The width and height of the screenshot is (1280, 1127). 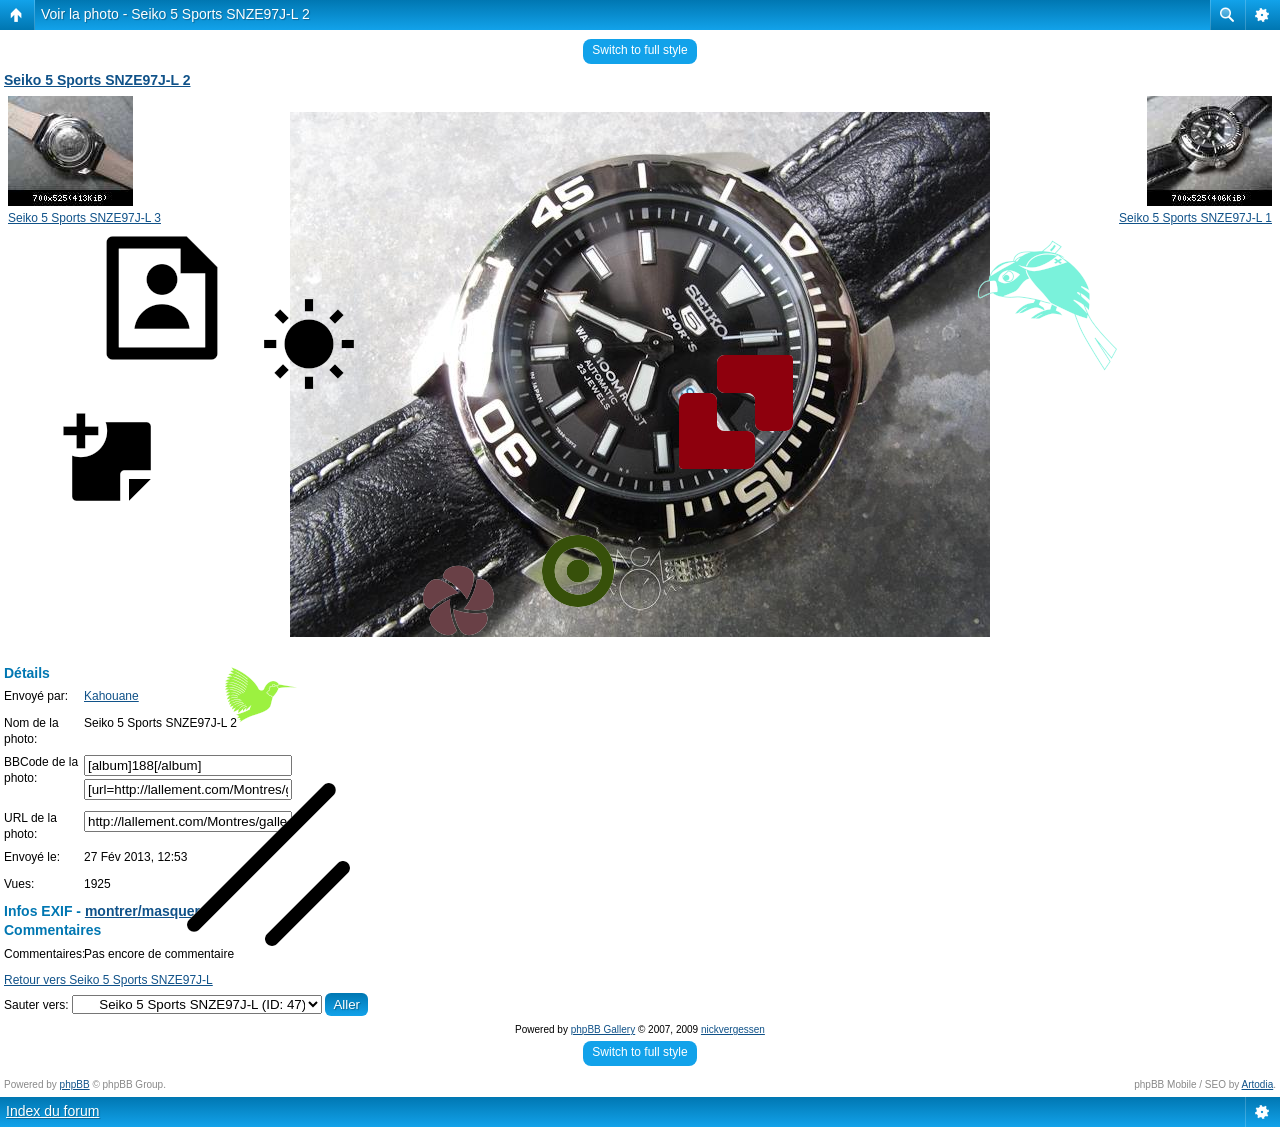 I want to click on open immich photo management app, so click(x=458, y=600).